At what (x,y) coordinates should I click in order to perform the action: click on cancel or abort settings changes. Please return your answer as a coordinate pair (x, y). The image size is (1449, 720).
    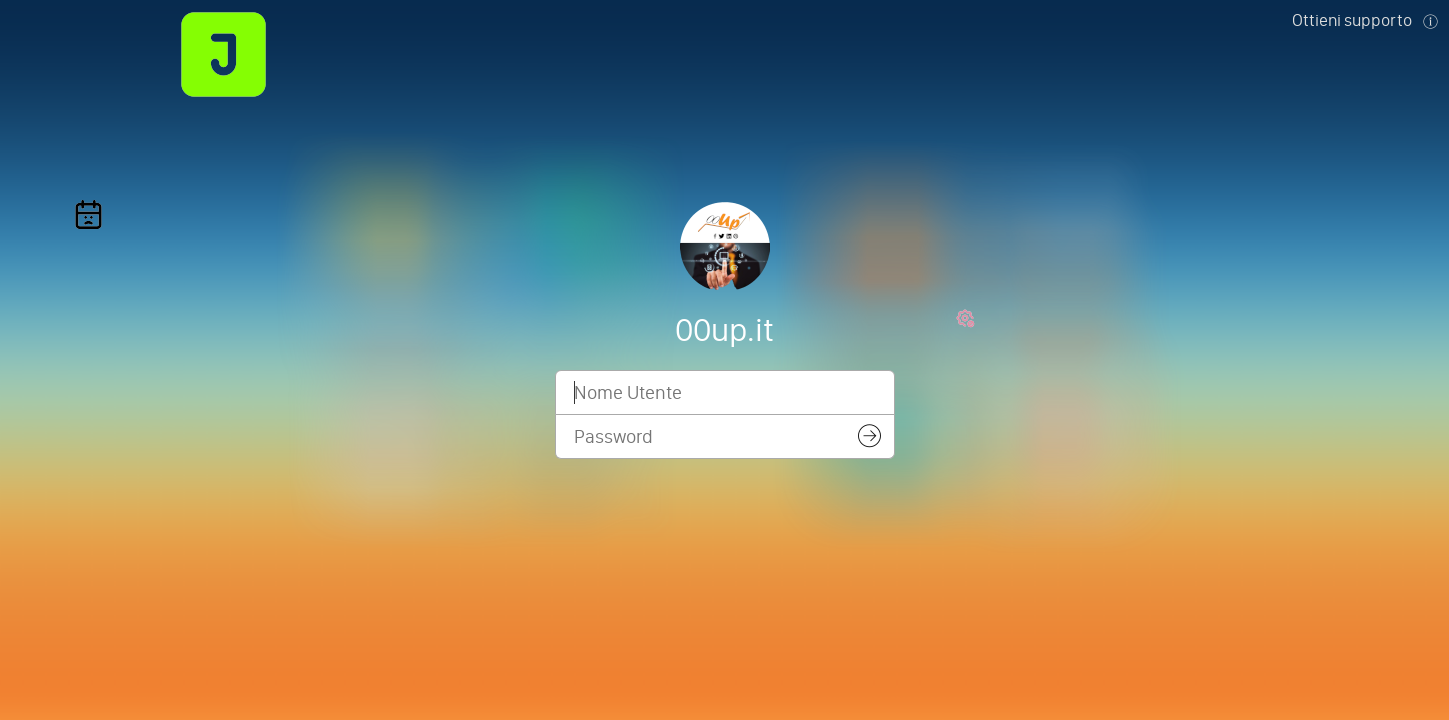
    Looking at the image, I should click on (965, 318).